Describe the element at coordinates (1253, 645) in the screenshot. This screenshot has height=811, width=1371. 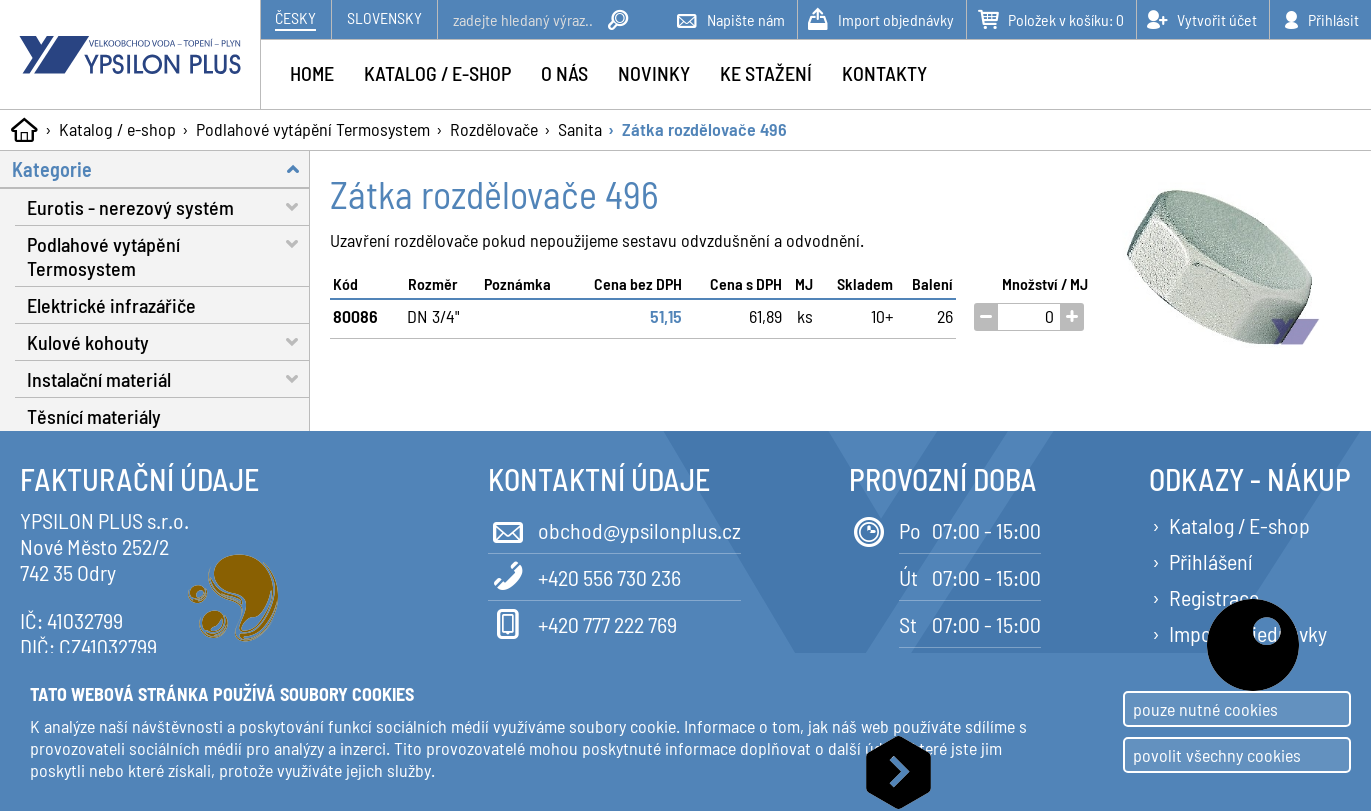
I see `open inoreader rss feed reader` at that location.